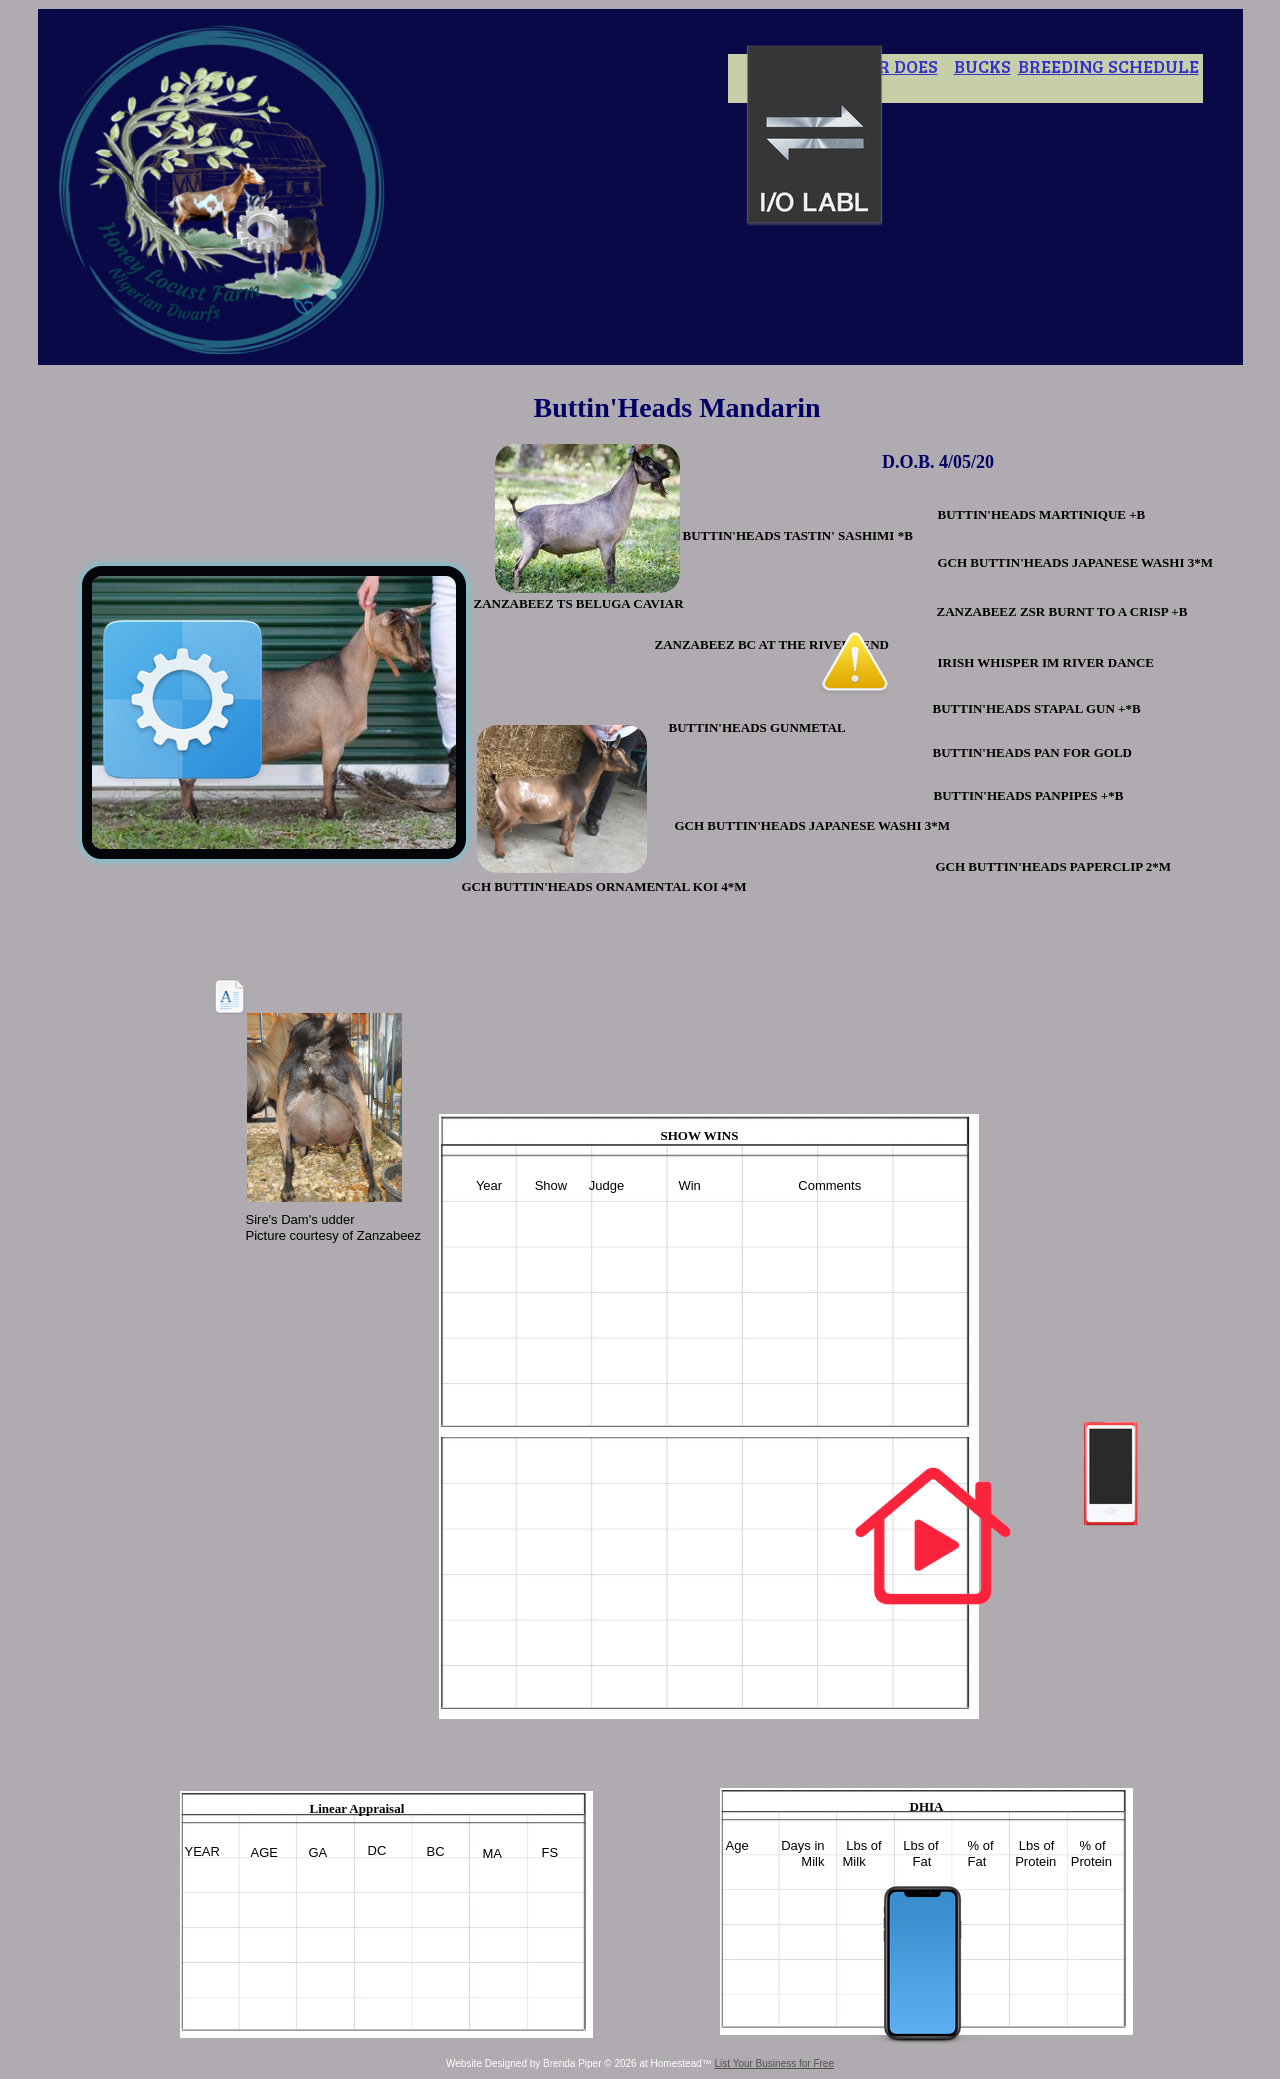 This screenshot has height=2079, width=1280. I want to click on windows installer package file, so click(182, 699).